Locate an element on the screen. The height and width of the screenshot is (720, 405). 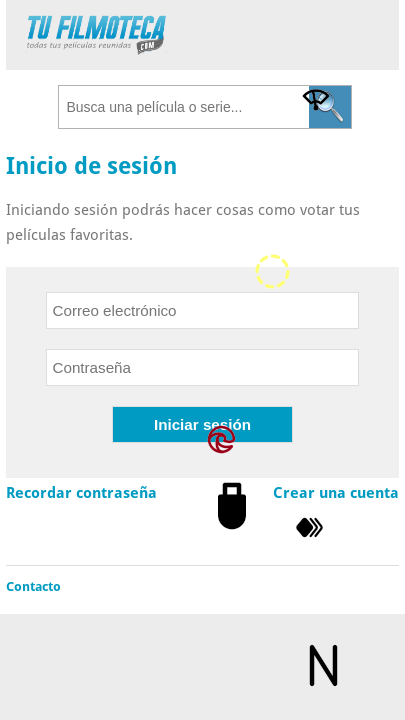
indicates loading or processing in progress is located at coordinates (272, 271).